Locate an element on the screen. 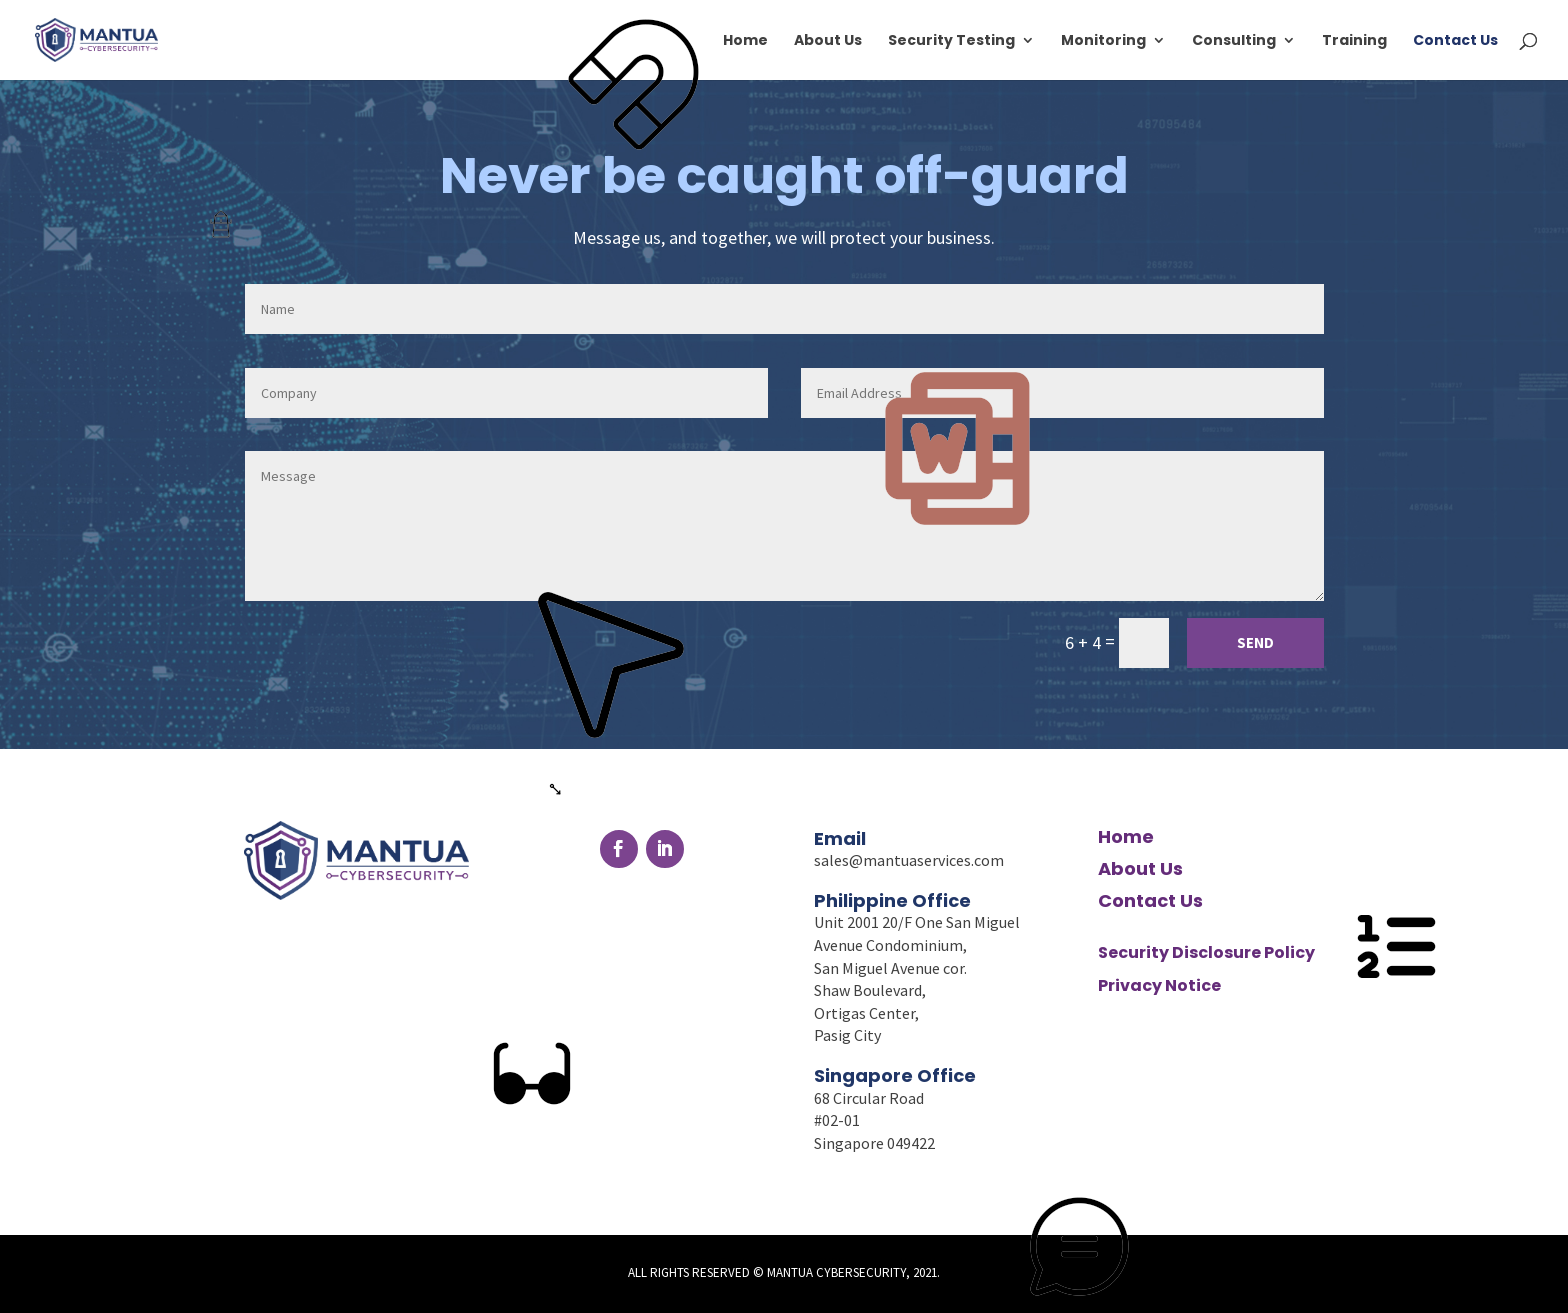 The width and height of the screenshot is (1568, 1313). tap to navigate to a destination is located at coordinates (599, 653).